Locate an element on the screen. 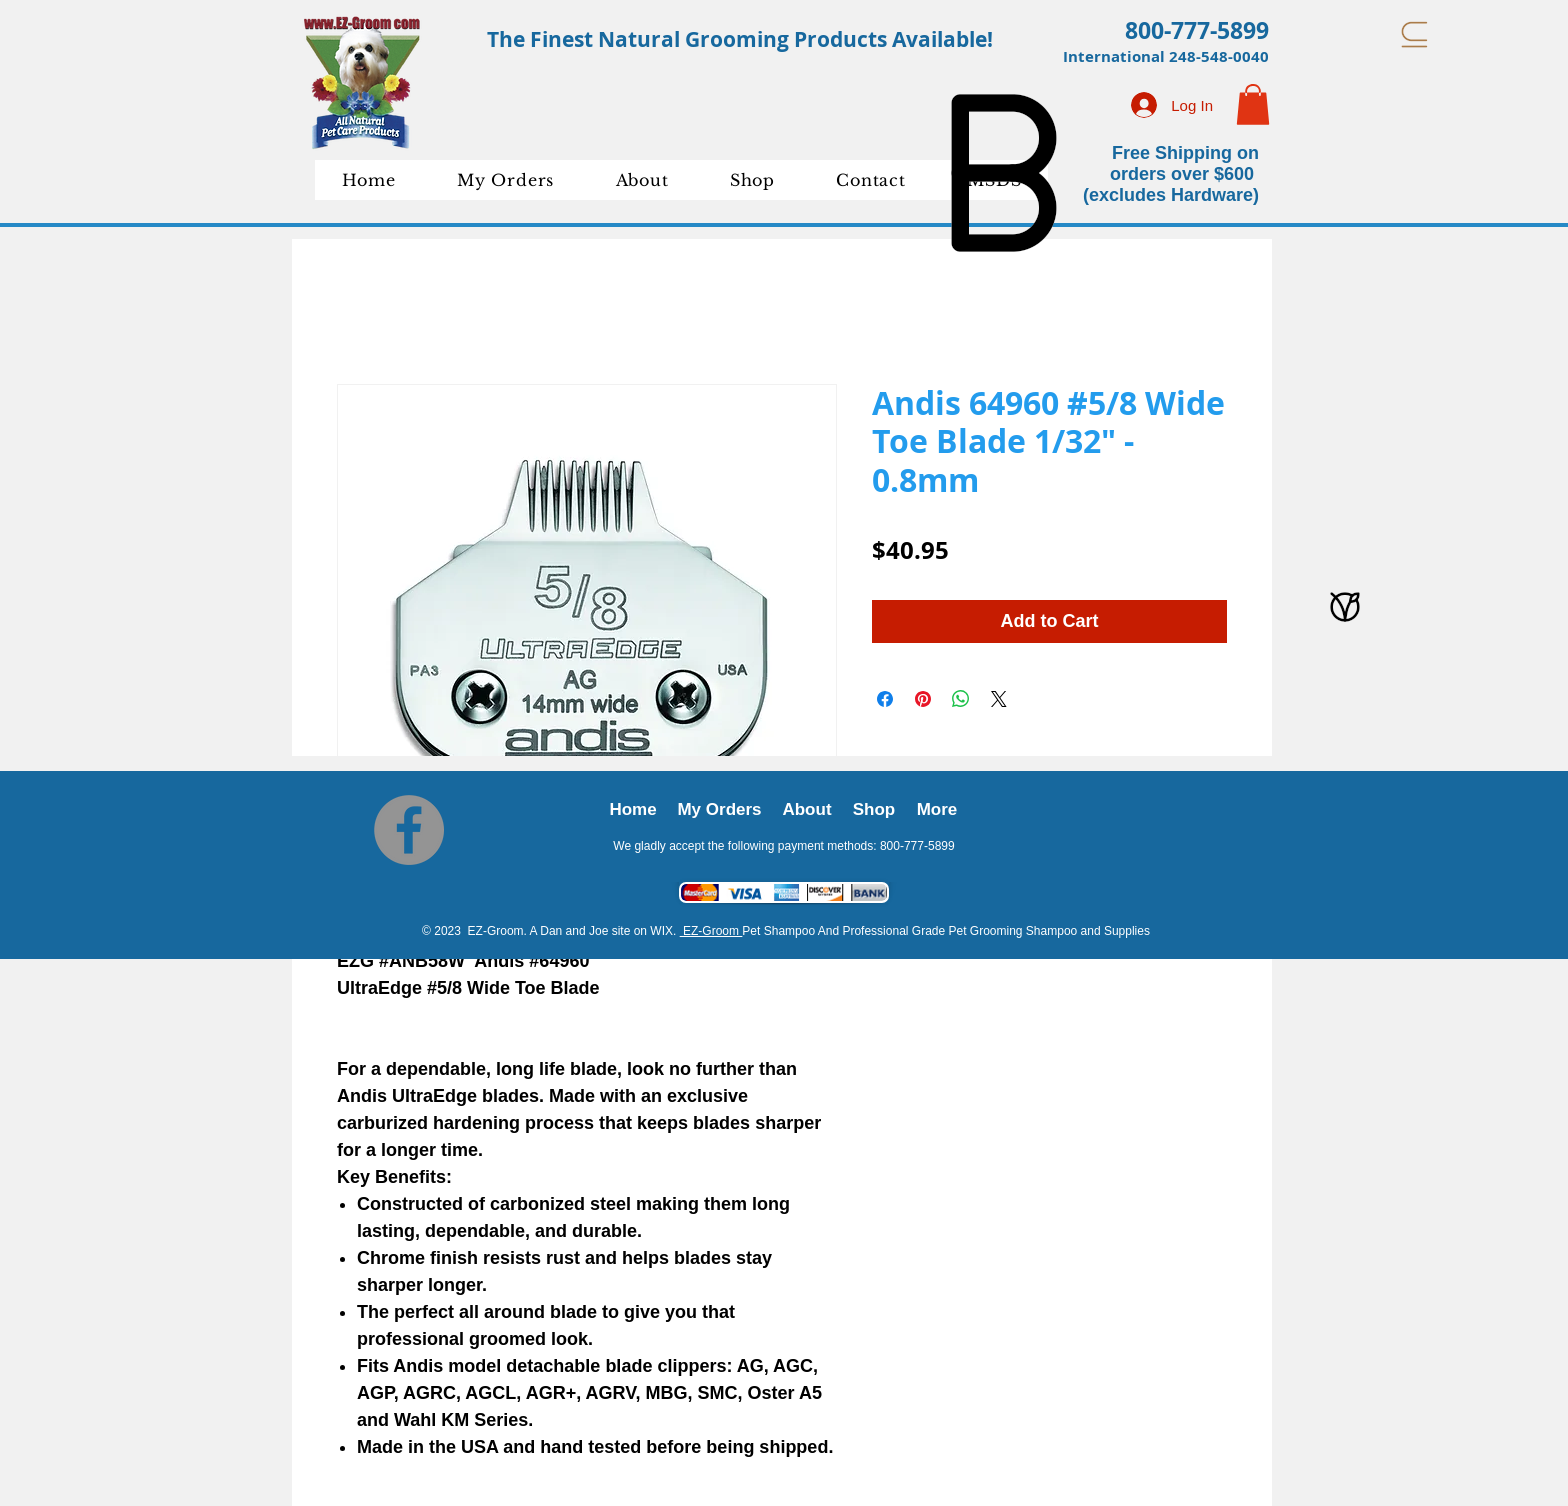 This screenshot has width=1568, height=1506. filter for vegan menu options is located at coordinates (1345, 607).